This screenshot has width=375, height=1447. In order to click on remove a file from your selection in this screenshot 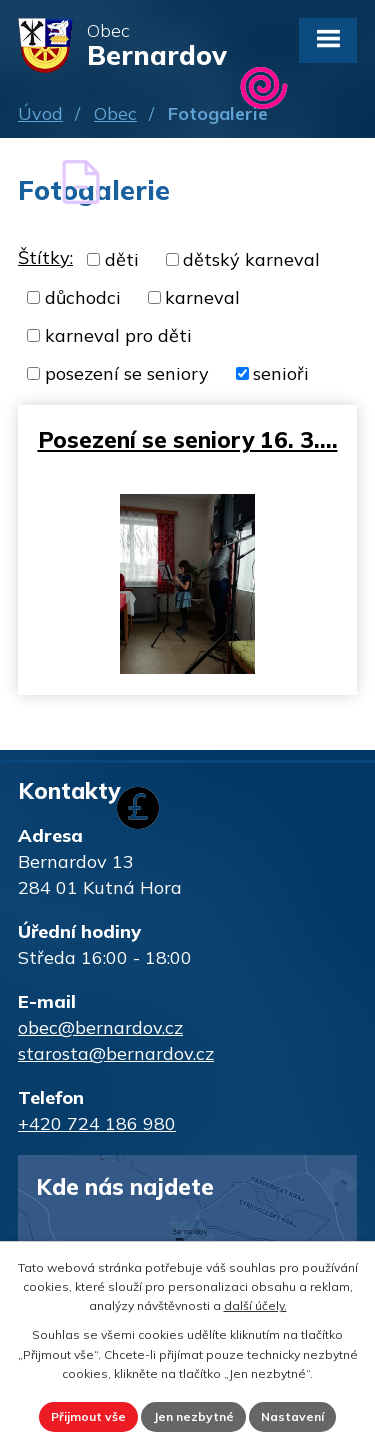, I will do `click(81, 182)`.